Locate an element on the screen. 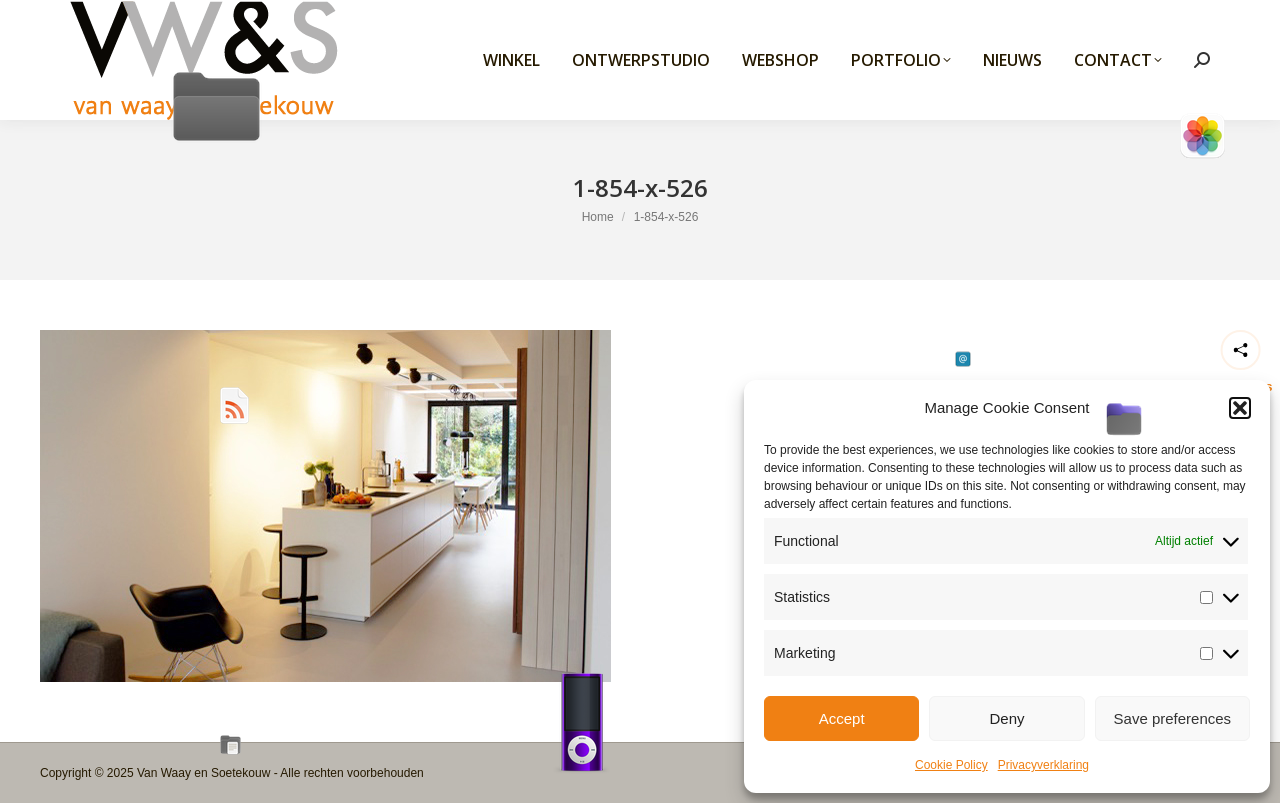 Image resolution: width=1280 pixels, height=803 pixels. open the photos app is located at coordinates (1202, 135).